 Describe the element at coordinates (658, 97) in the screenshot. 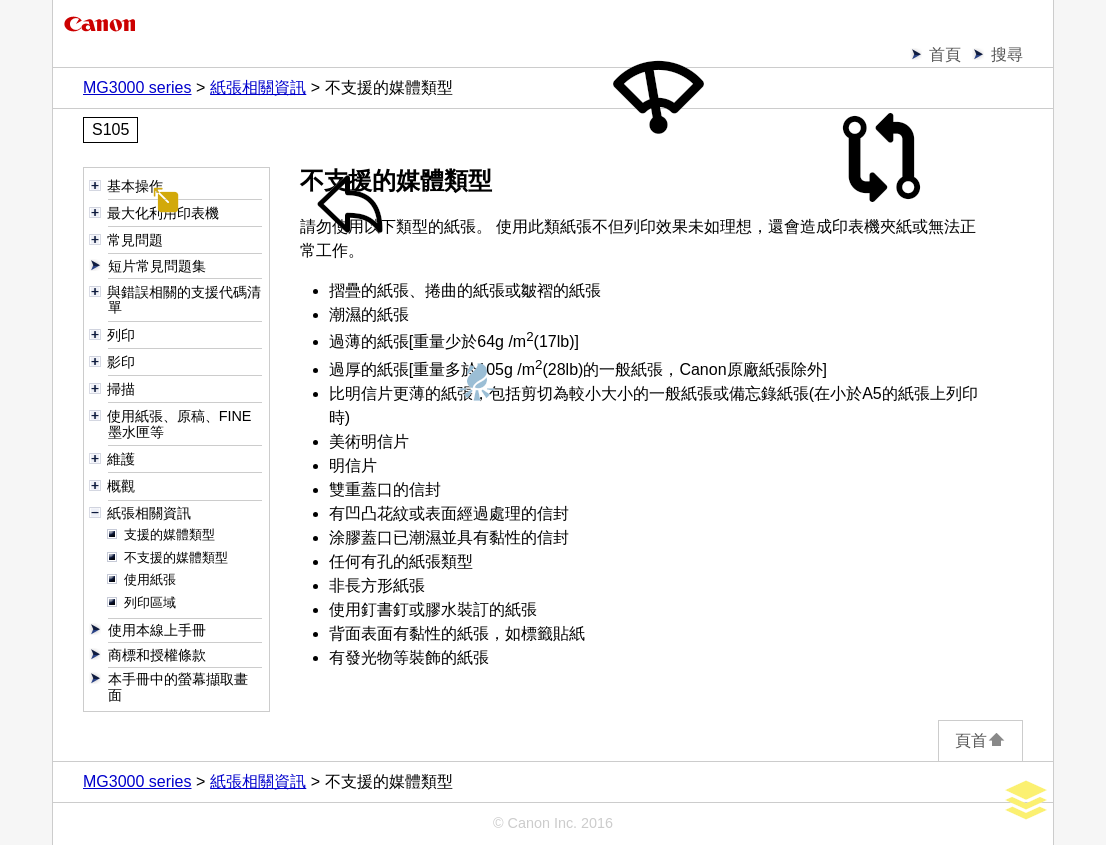

I see `toggle windshield wiper controls` at that location.